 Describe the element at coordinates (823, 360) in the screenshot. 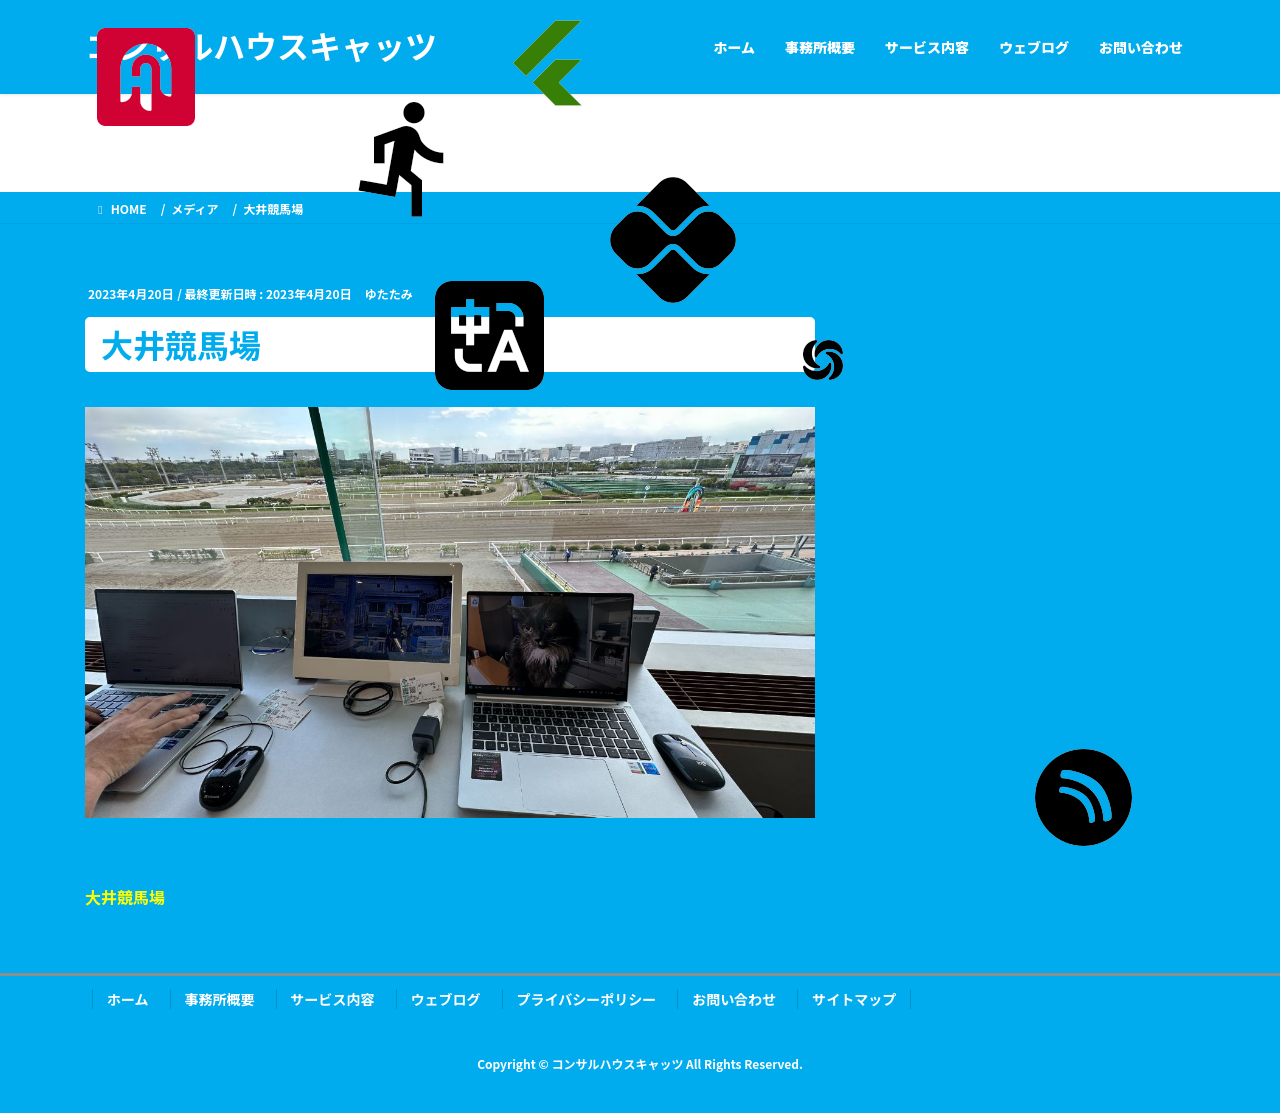

I see `open the sololearn app` at that location.